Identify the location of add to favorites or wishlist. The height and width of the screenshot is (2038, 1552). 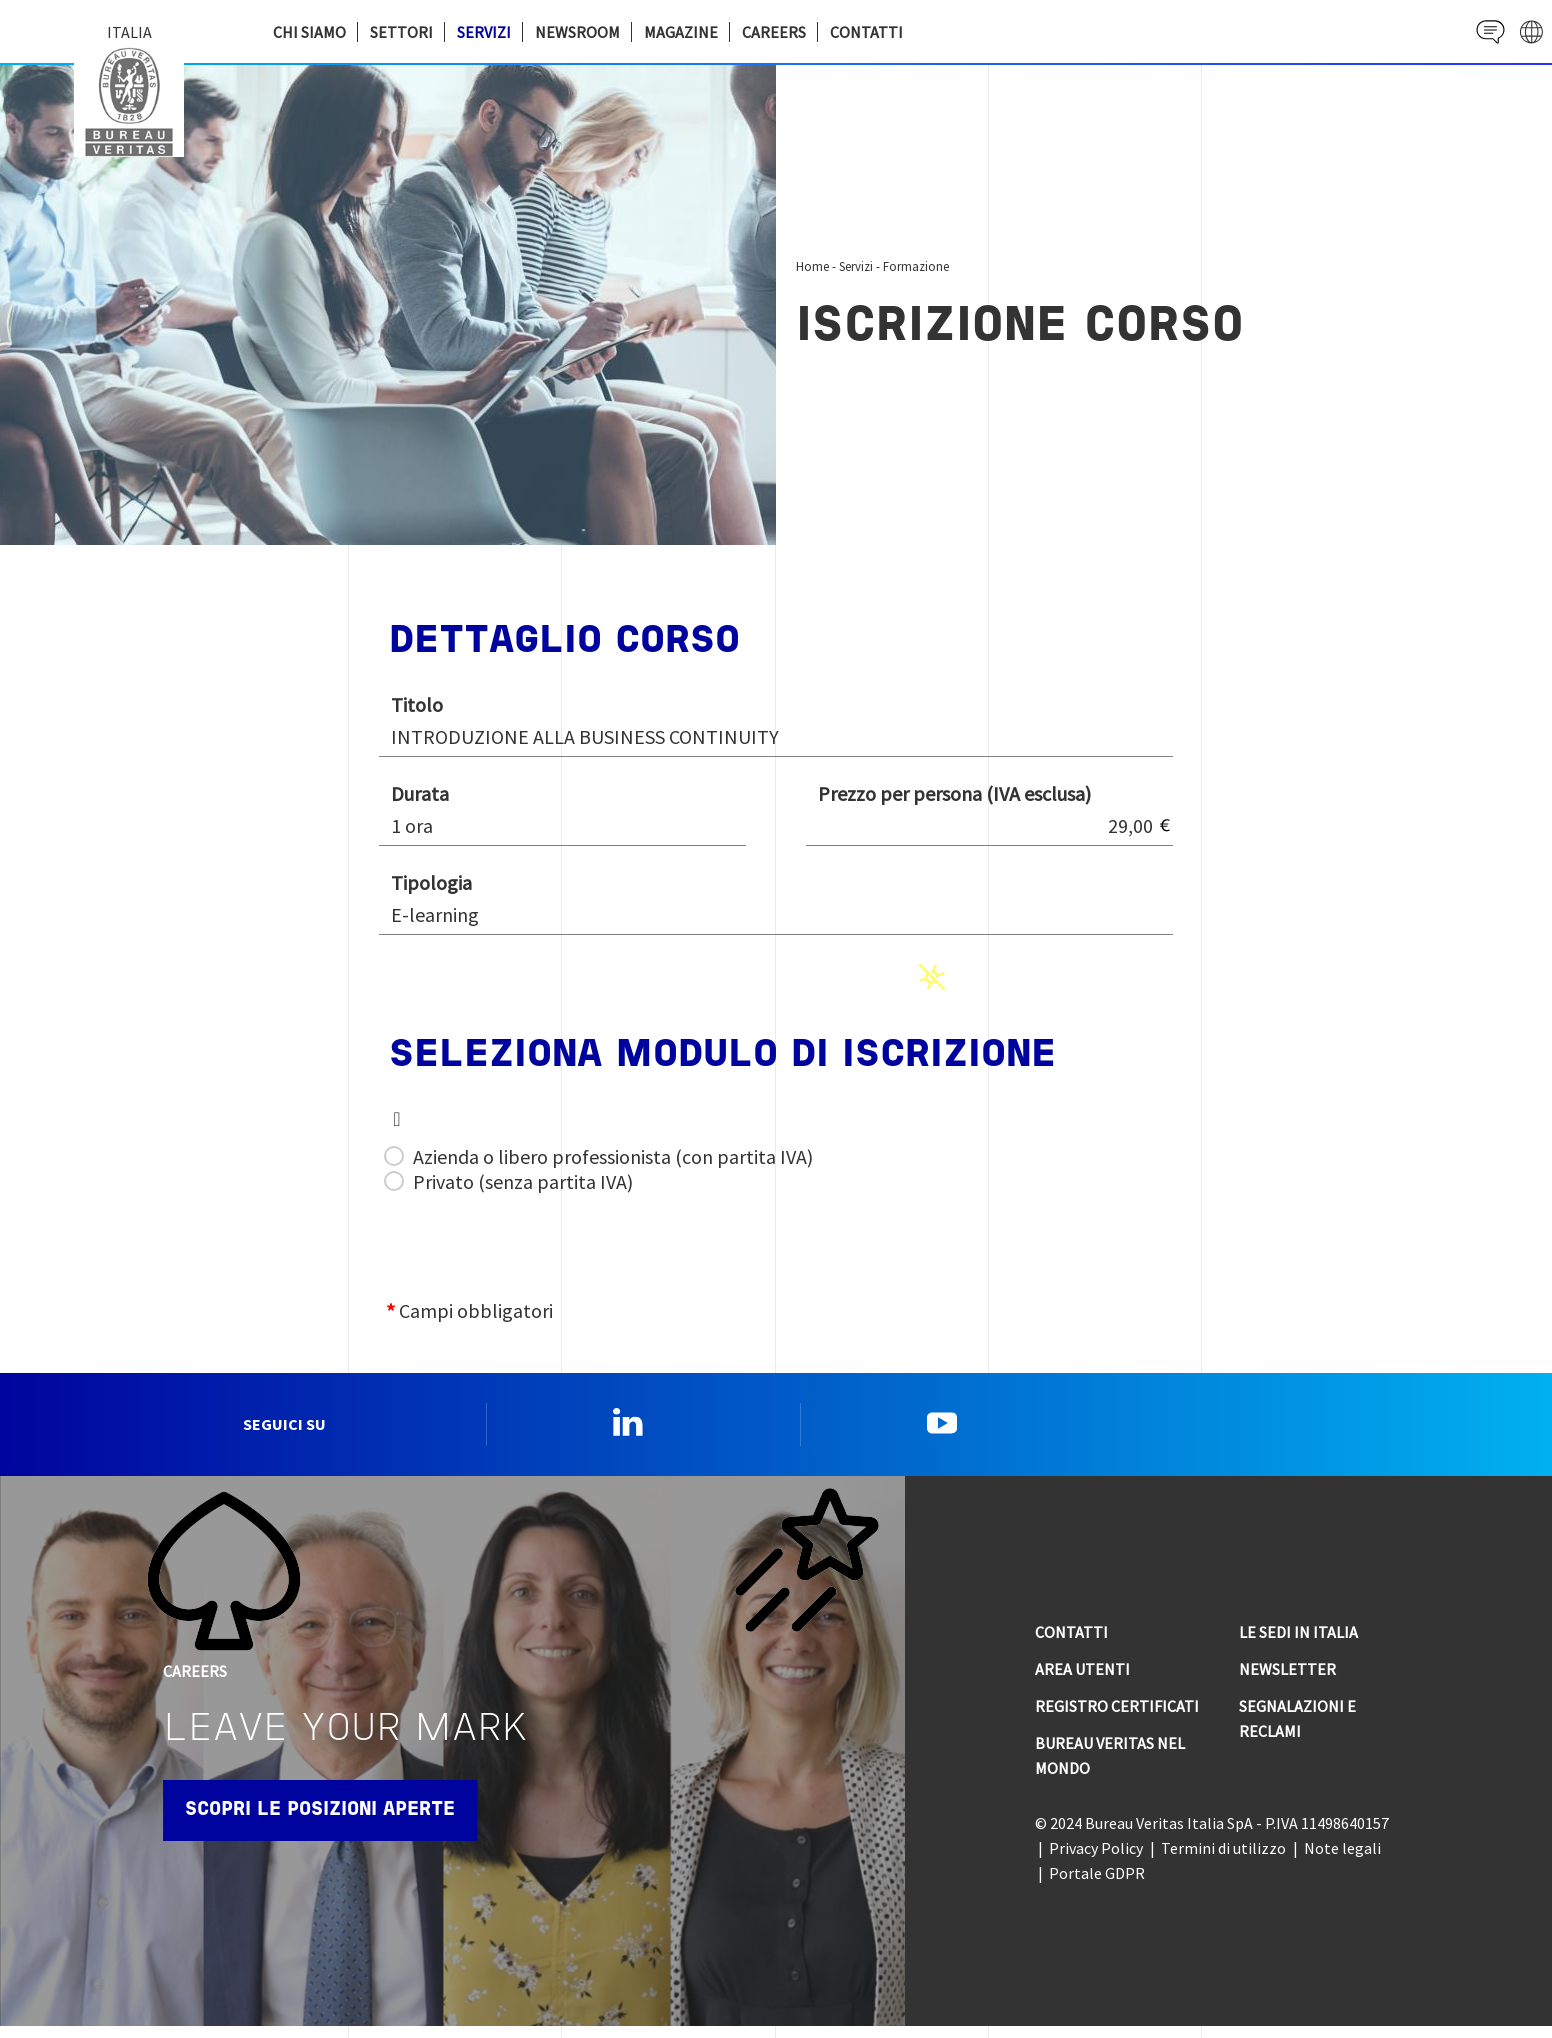
(807, 1560).